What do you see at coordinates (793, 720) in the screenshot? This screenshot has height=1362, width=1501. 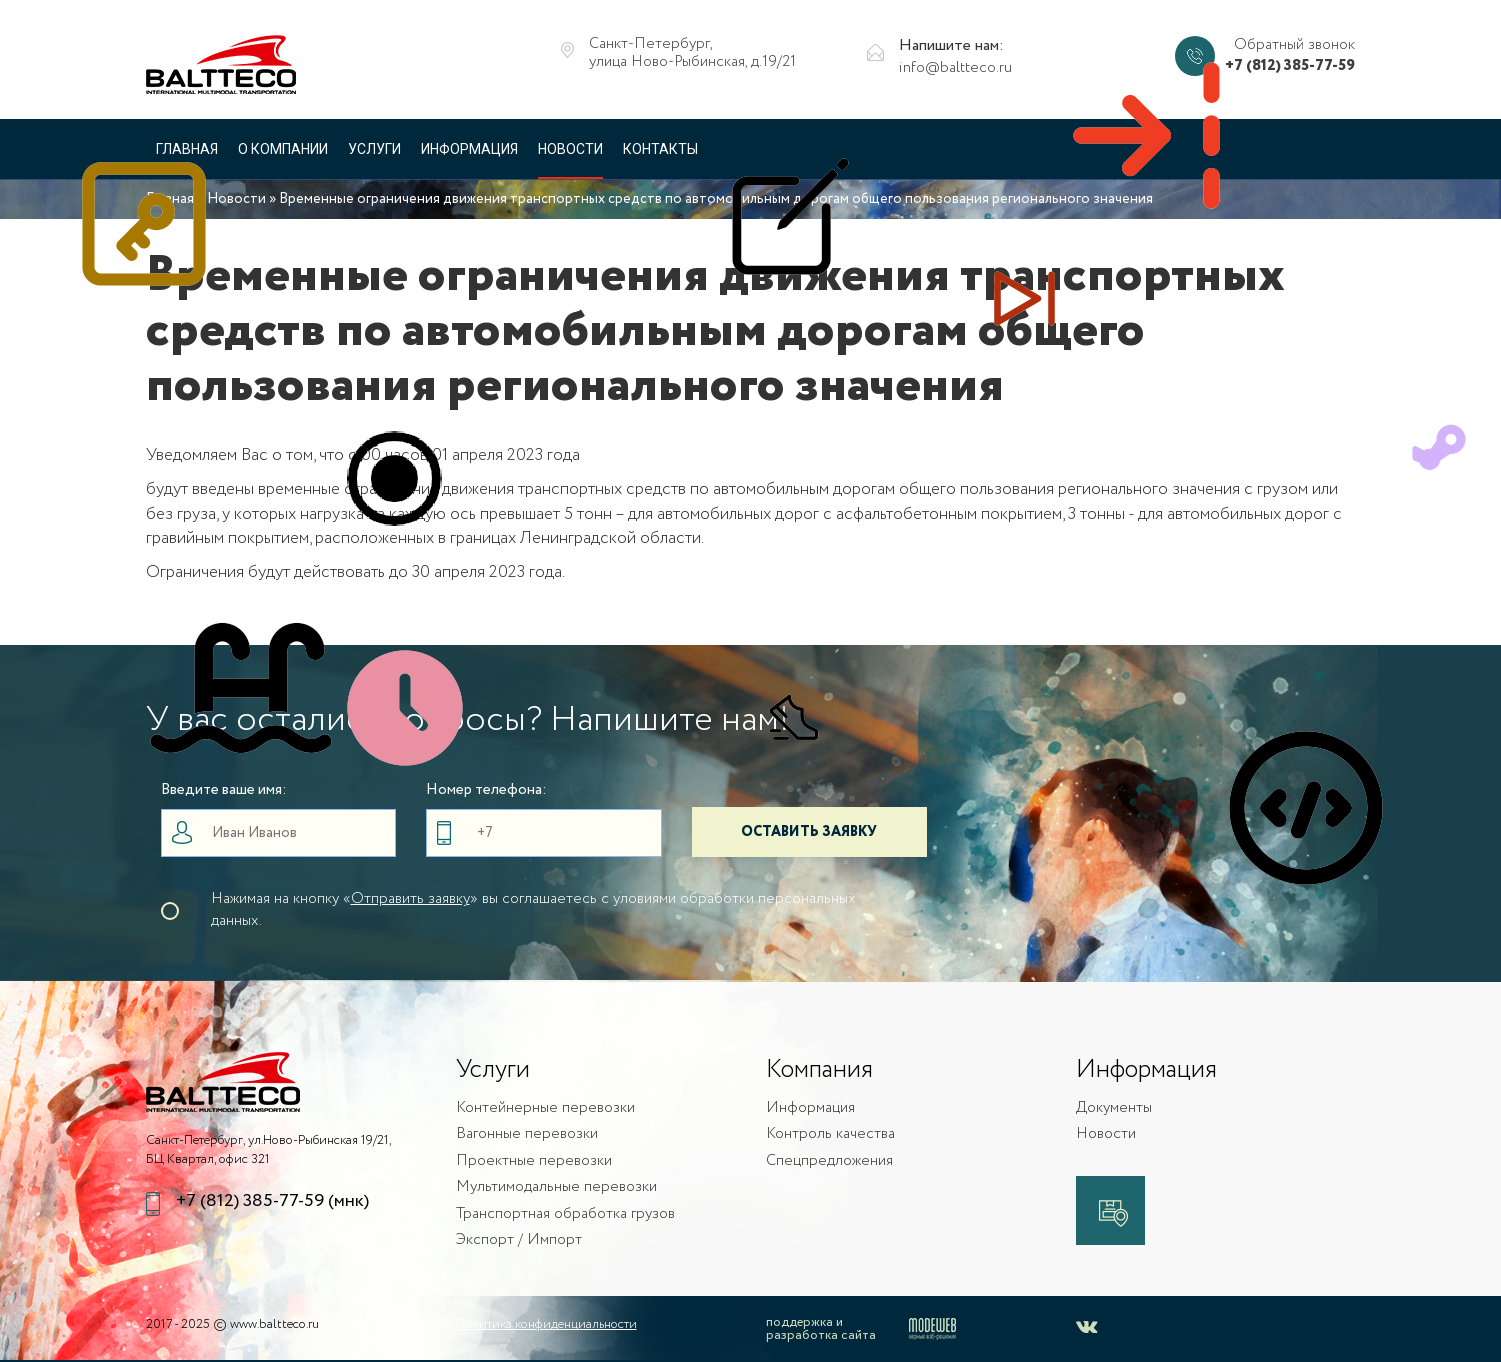 I see `start a run or workout activity` at bounding box center [793, 720].